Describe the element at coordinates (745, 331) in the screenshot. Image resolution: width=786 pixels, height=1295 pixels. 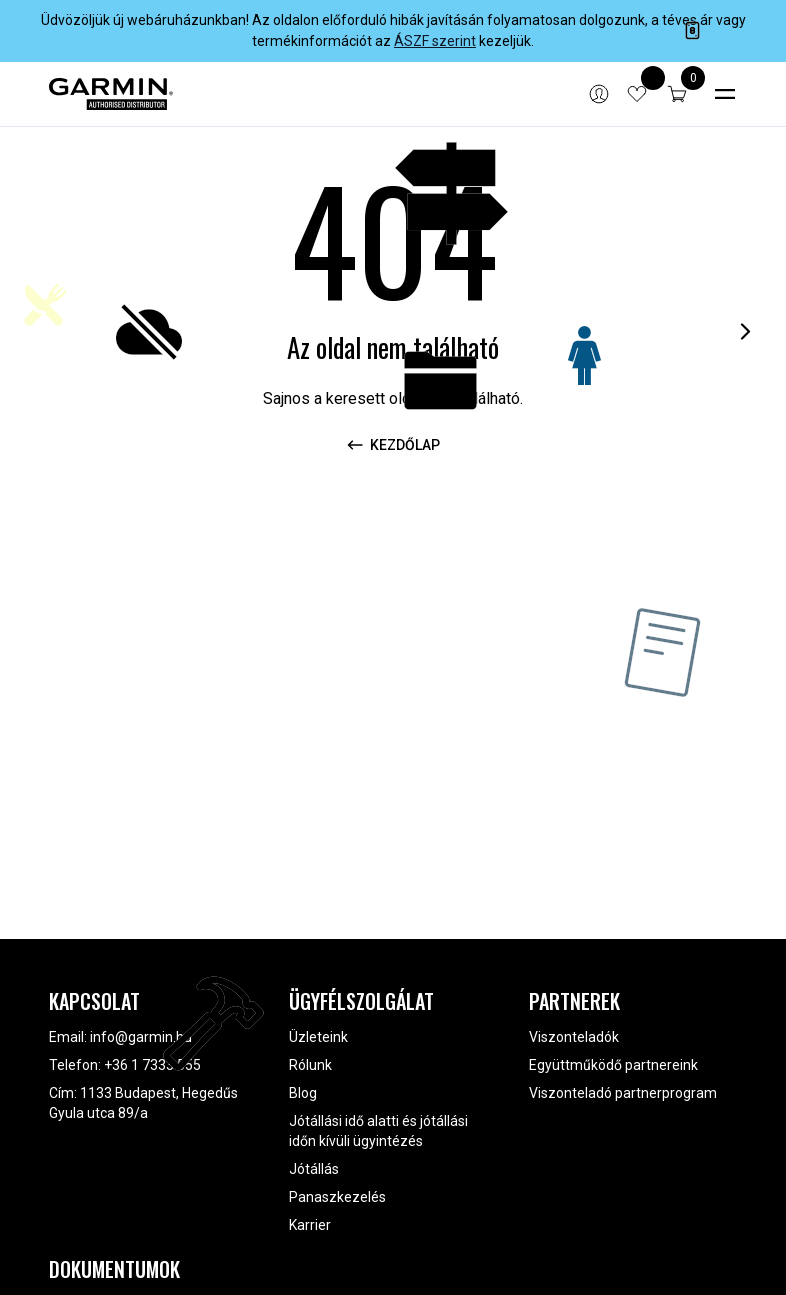
I see `navigate to the next item or screen` at that location.